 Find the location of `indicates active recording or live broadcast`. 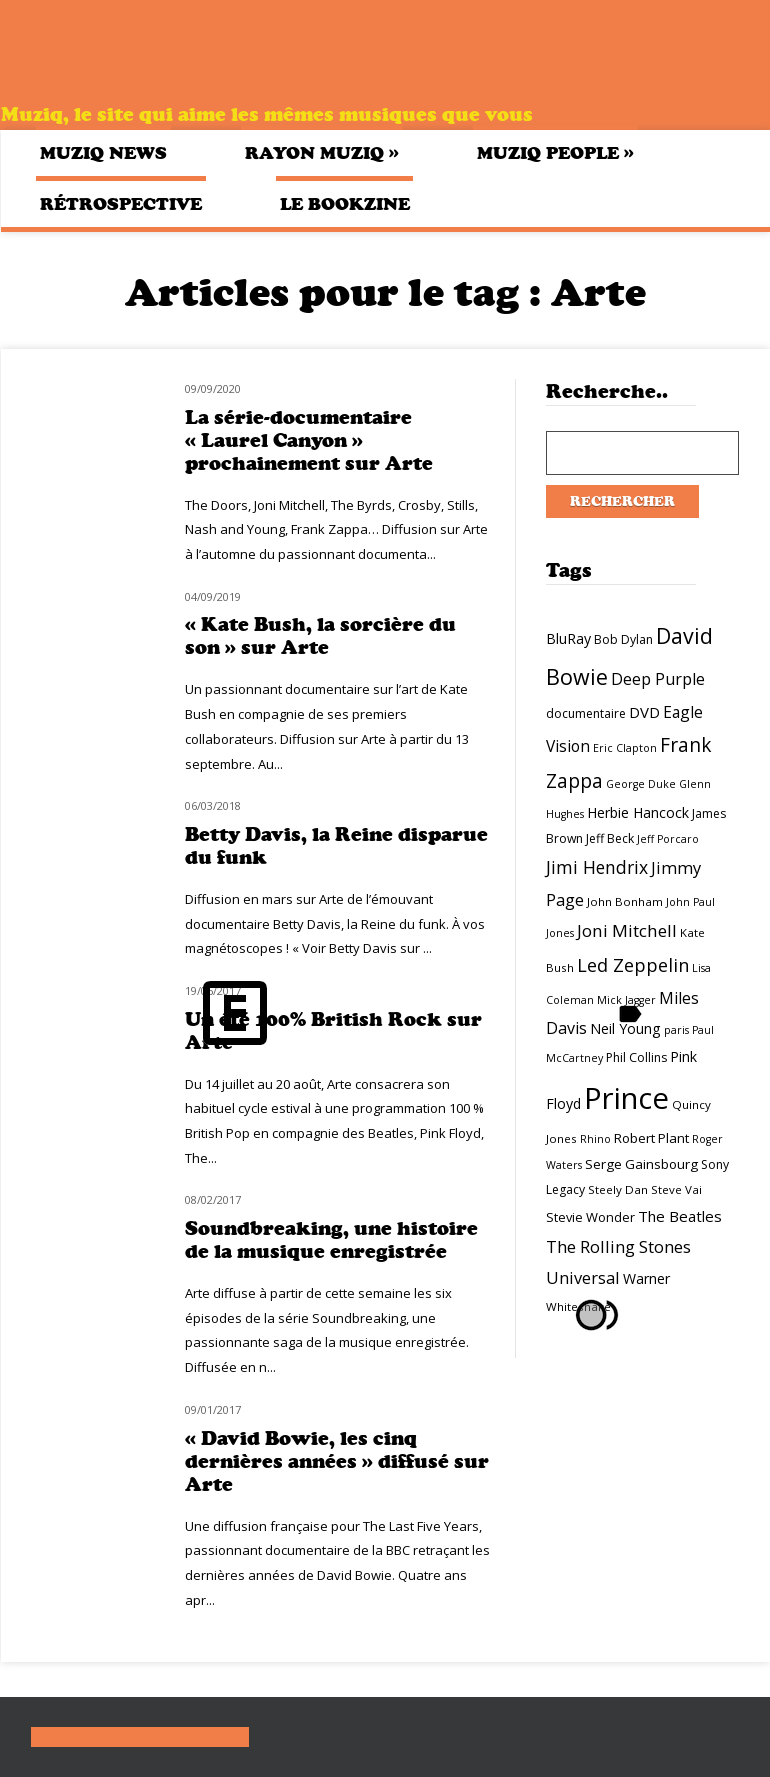

indicates active recording or live broadcast is located at coordinates (597, 1315).